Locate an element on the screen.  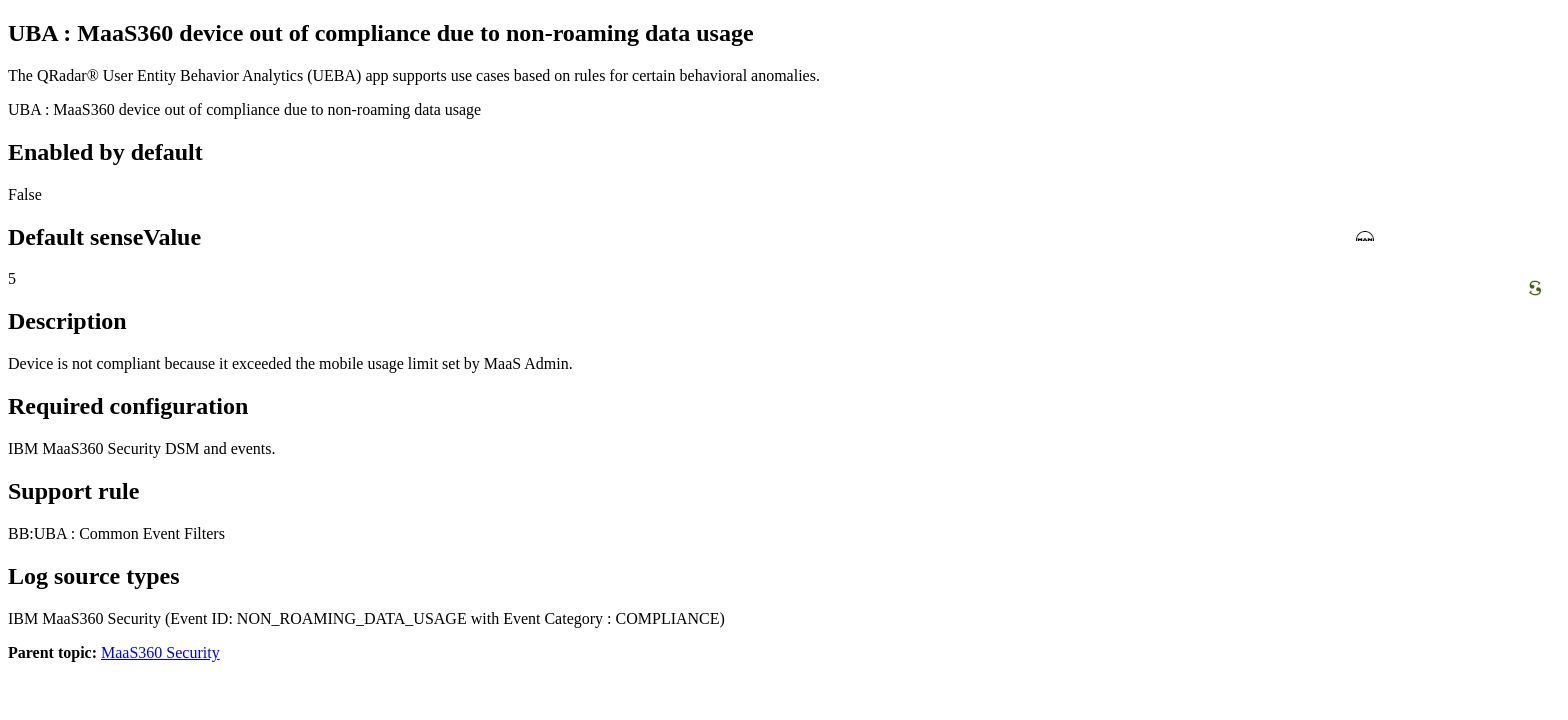
open Scribd app is located at coordinates (1535, 288).